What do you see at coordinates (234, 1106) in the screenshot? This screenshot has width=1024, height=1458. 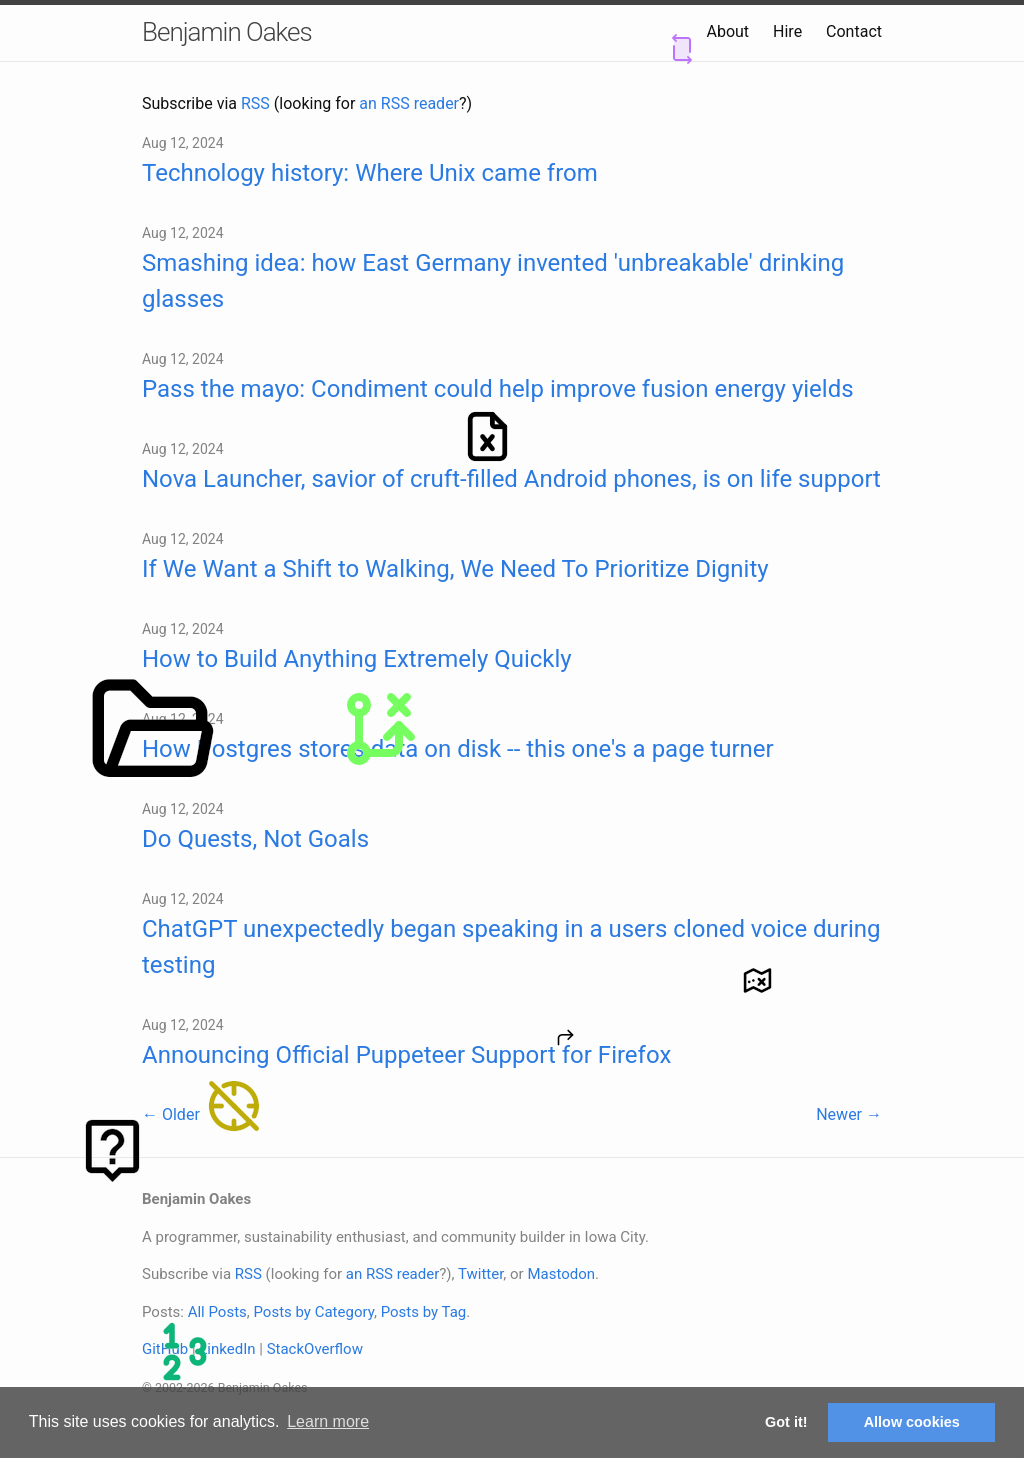 I see `disable viewfinder or camera focus` at bounding box center [234, 1106].